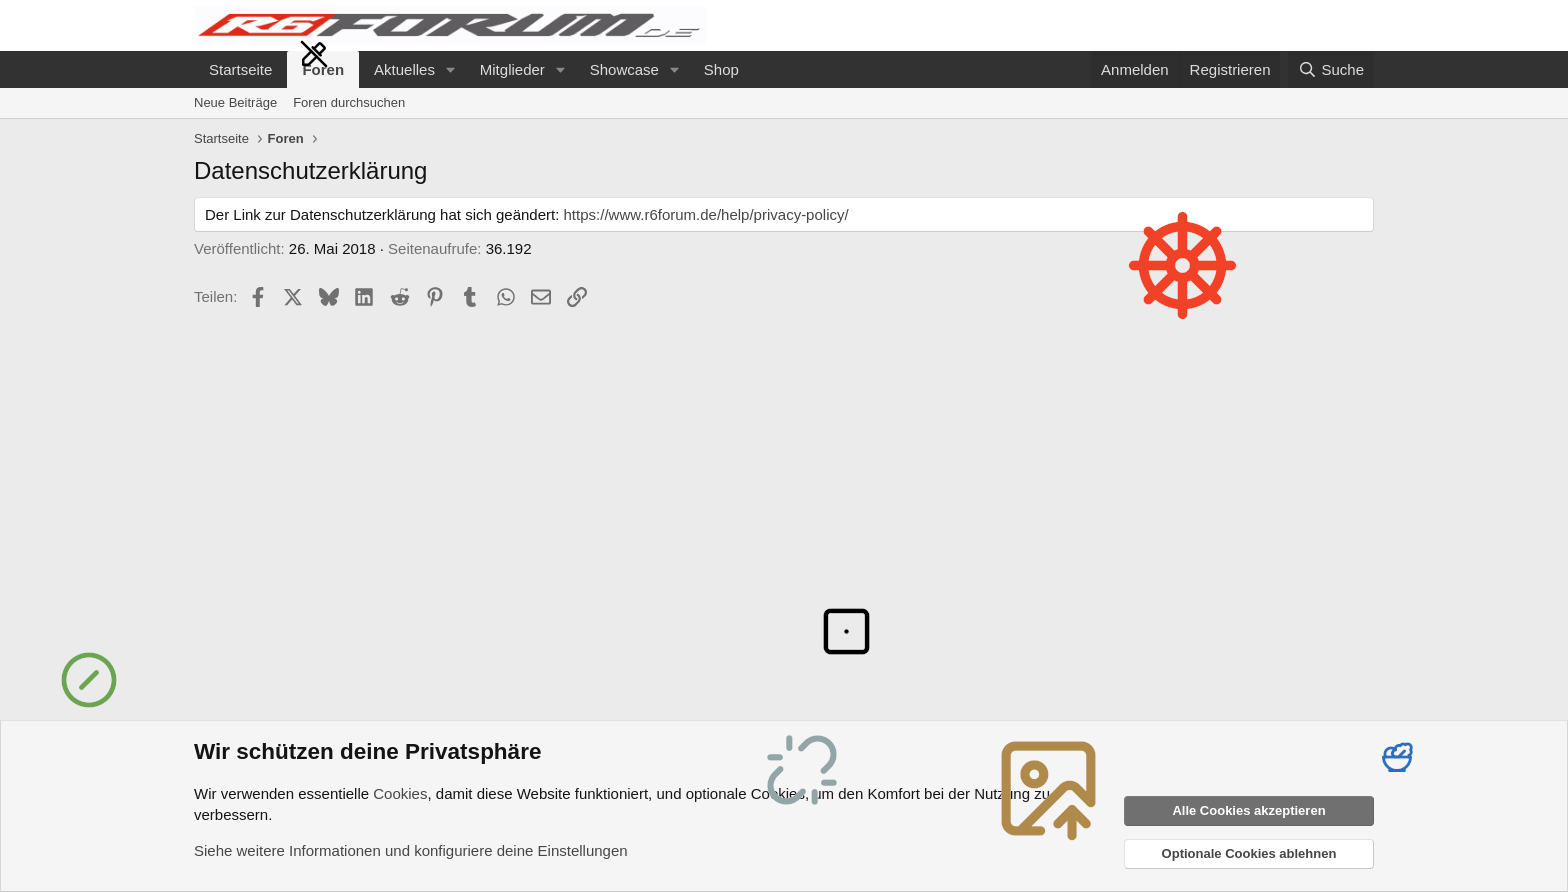 The height and width of the screenshot is (892, 1568). What do you see at coordinates (1048, 788) in the screenshot?
I see `upload an image` at bounding box center [1048, 788].